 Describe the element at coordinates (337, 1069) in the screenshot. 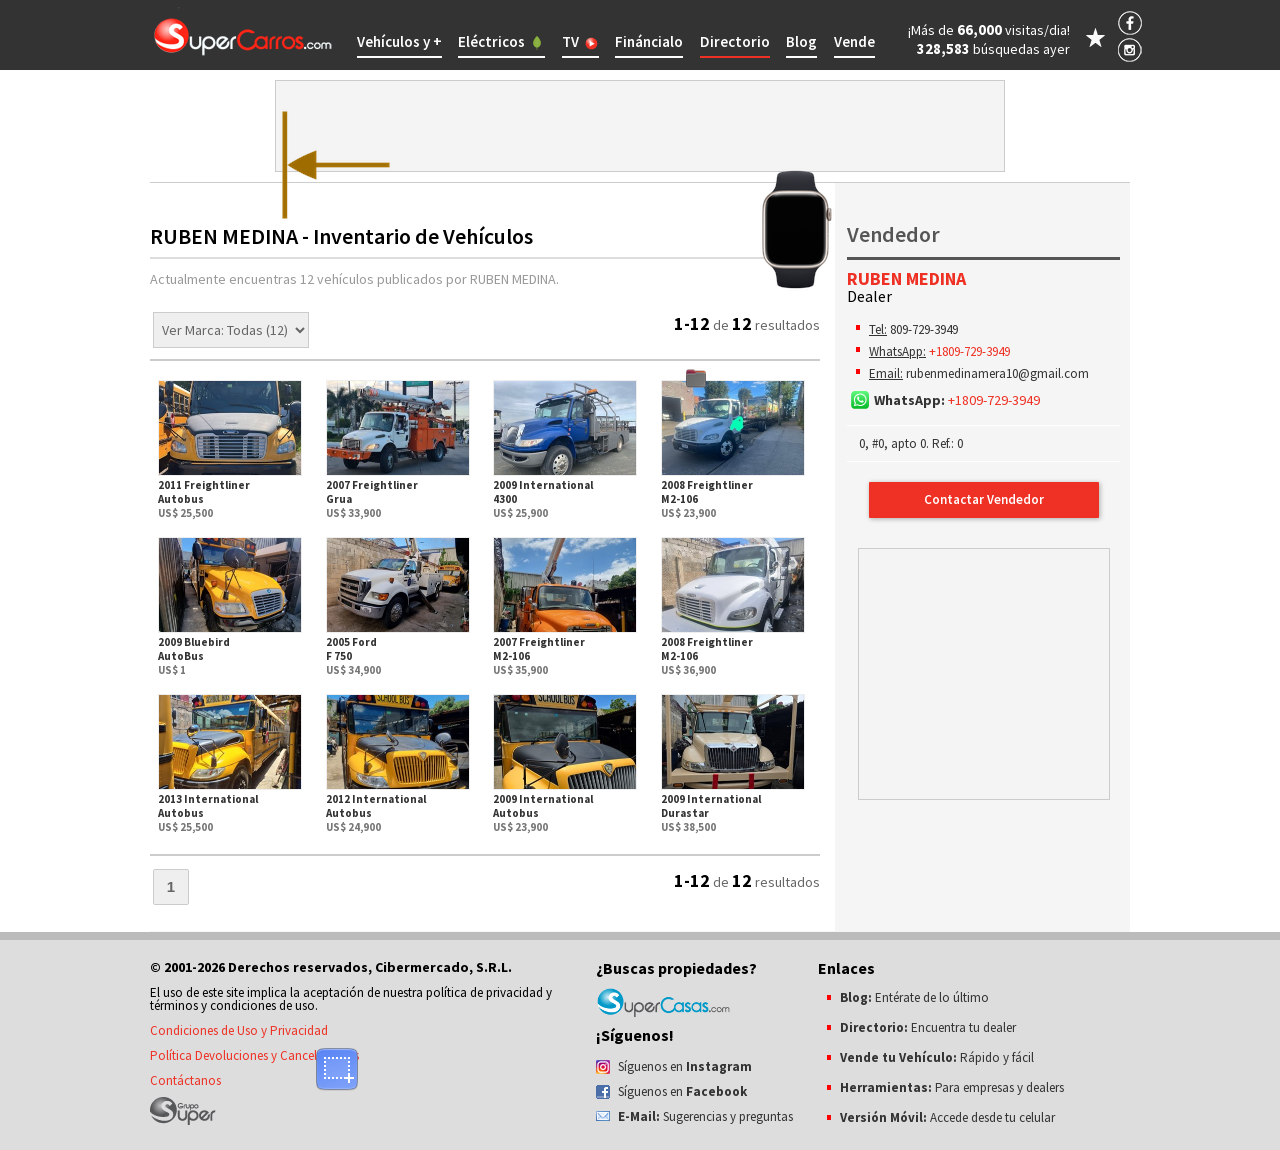

I see `take a screenshot` at that location.